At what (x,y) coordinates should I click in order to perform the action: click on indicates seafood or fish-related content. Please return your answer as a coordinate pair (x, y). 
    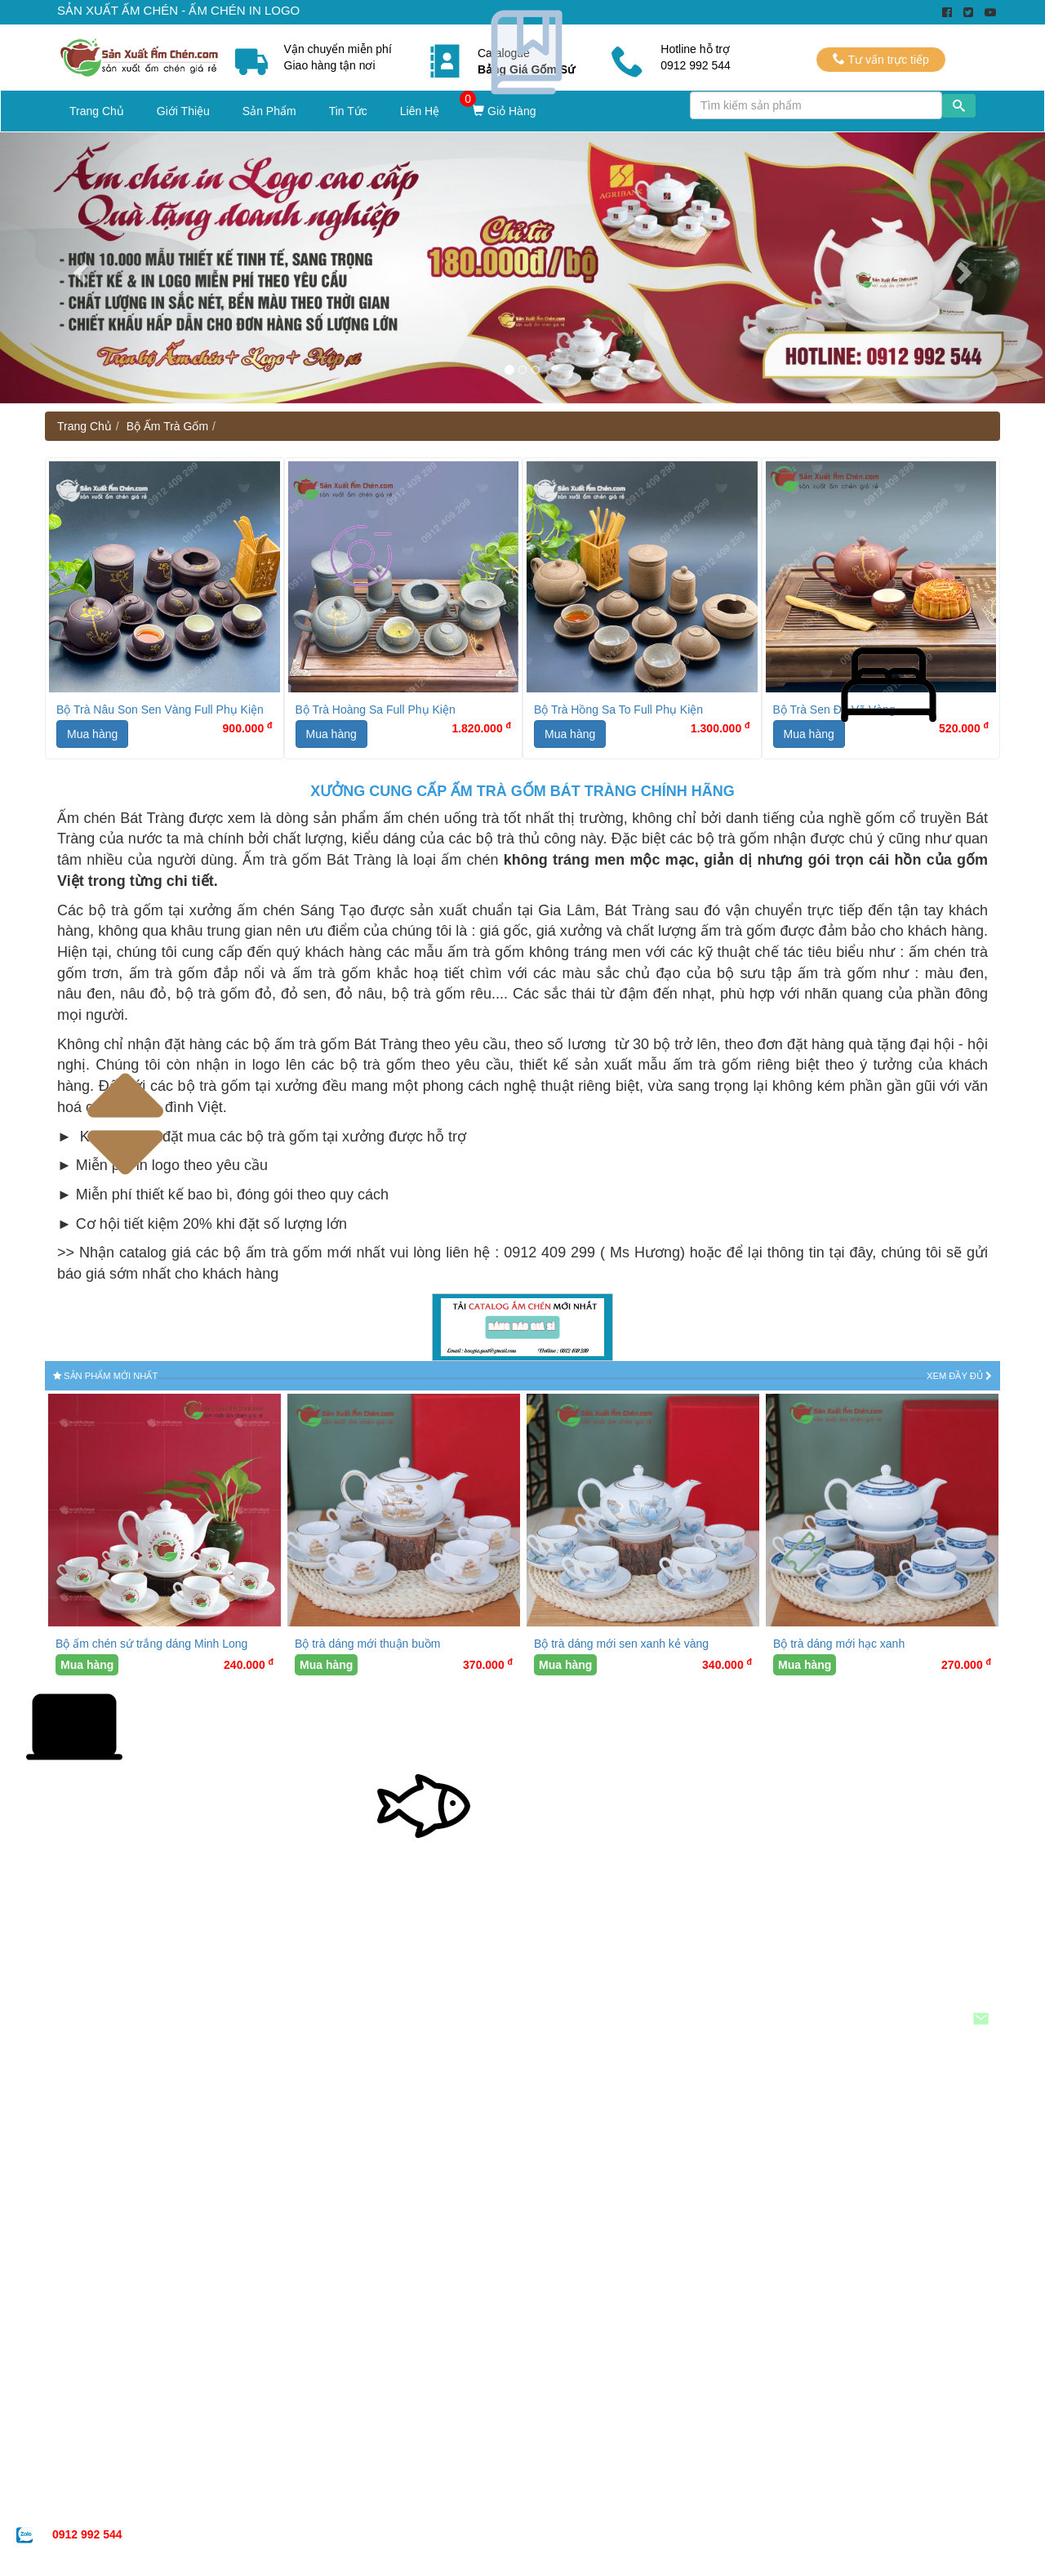
    Looking at the image, I should click on (424, 1806).